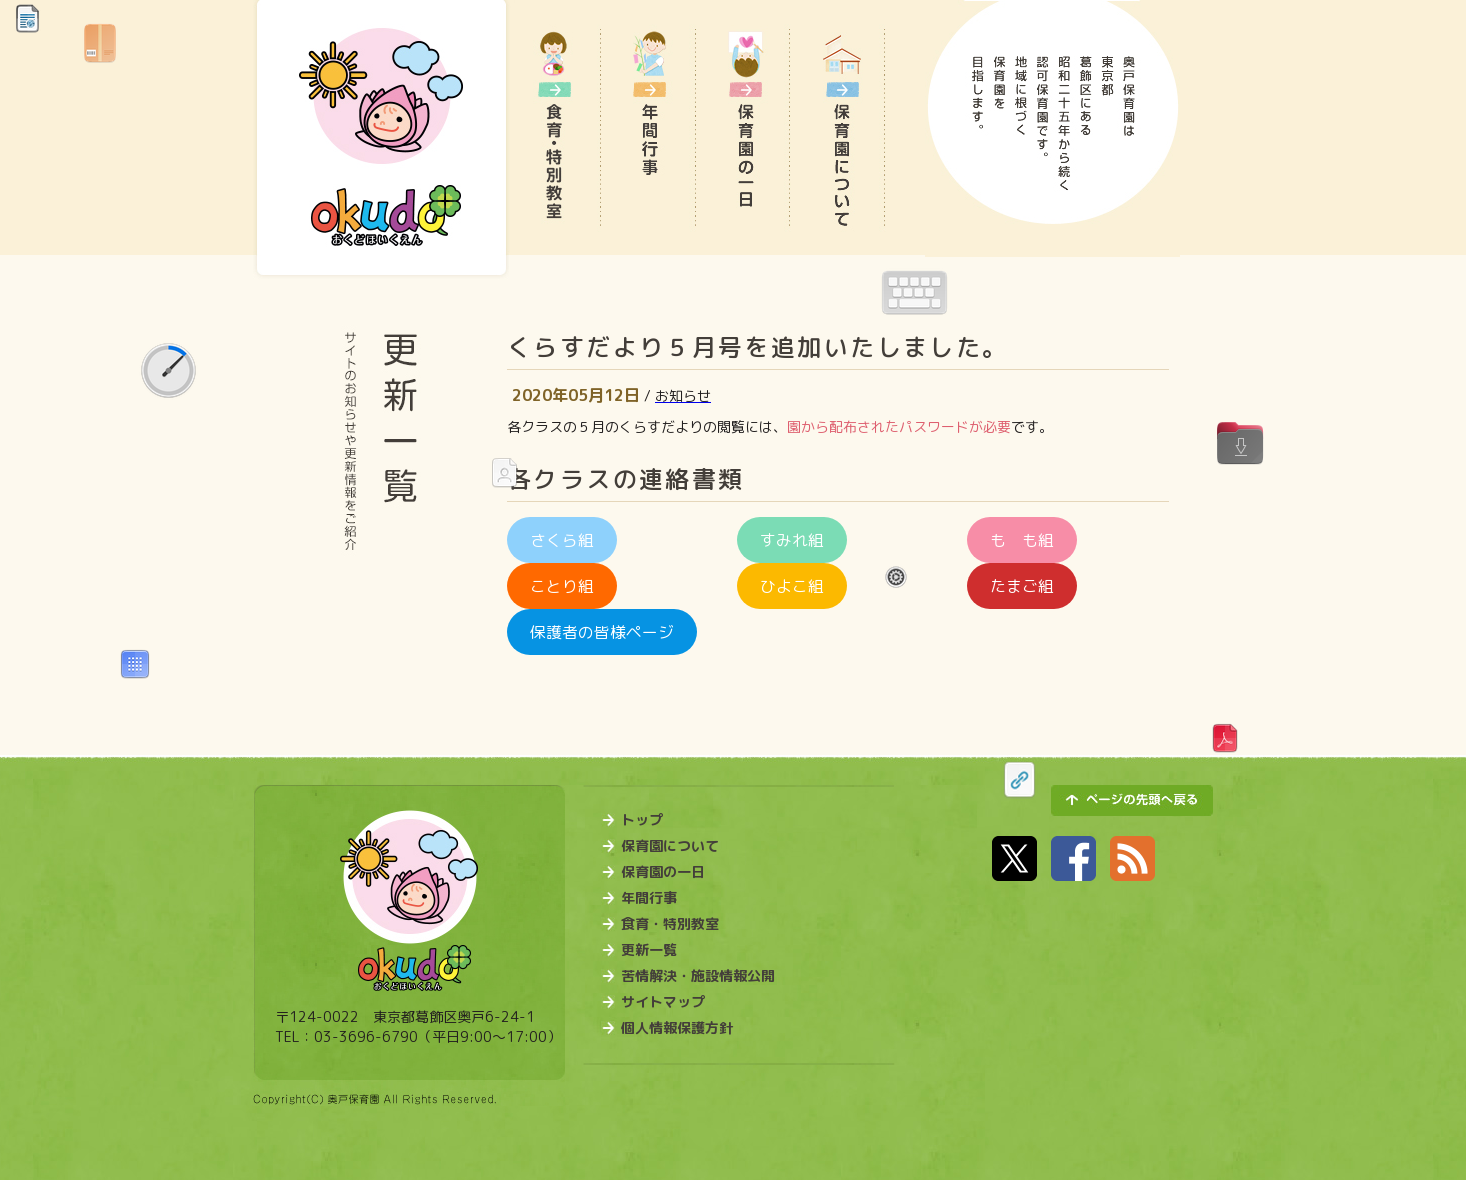 Image resolution: width=1466 pixels, height=1180 pixels. Describe the element at coordinates (1225, 738) in the screenshot. I see `a compressed pdf document file` at that location.